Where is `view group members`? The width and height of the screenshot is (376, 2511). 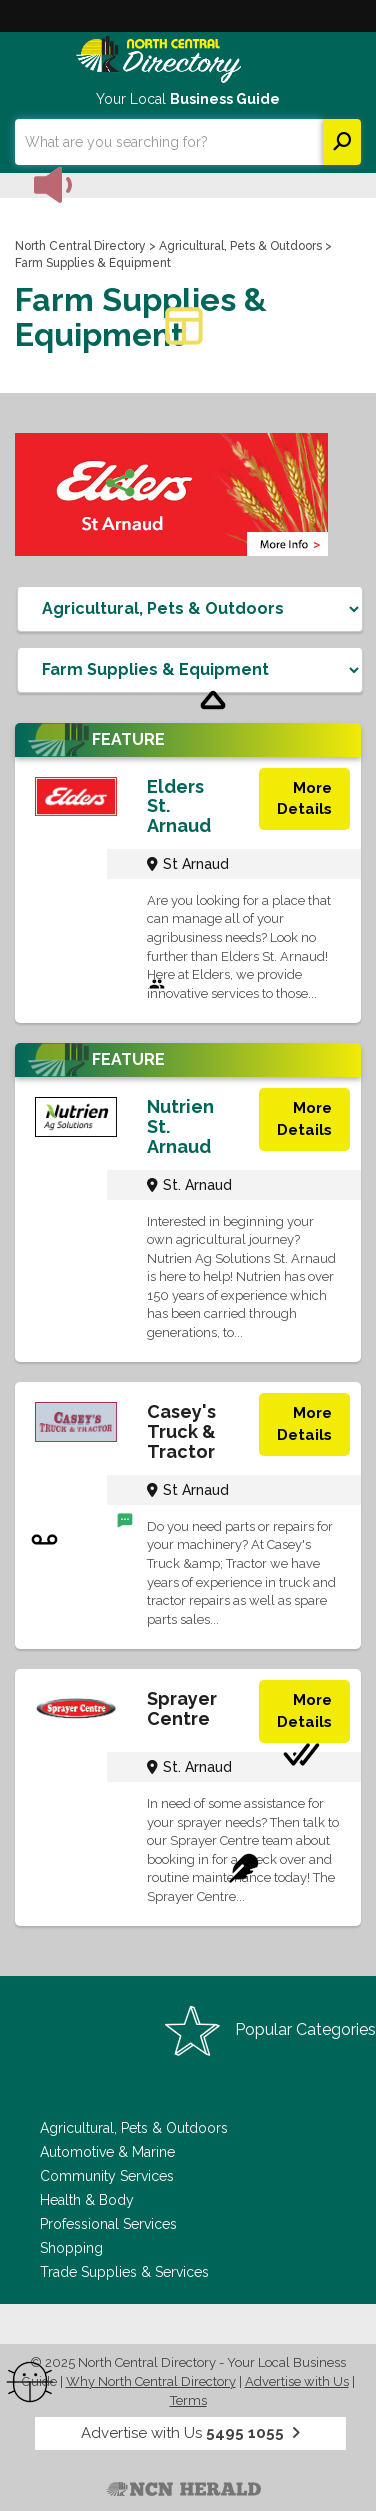
view group members is located at coordinates (157, 984).